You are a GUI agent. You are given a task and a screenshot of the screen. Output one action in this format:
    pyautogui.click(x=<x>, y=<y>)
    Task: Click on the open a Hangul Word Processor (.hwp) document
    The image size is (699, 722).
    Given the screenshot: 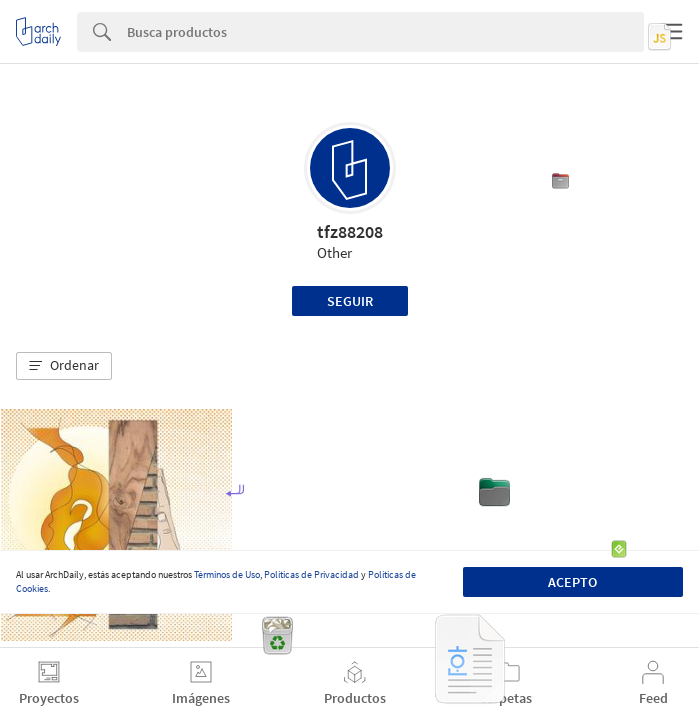 What is the action you would take?
    pyautogui.click(x=470, y=659)
    